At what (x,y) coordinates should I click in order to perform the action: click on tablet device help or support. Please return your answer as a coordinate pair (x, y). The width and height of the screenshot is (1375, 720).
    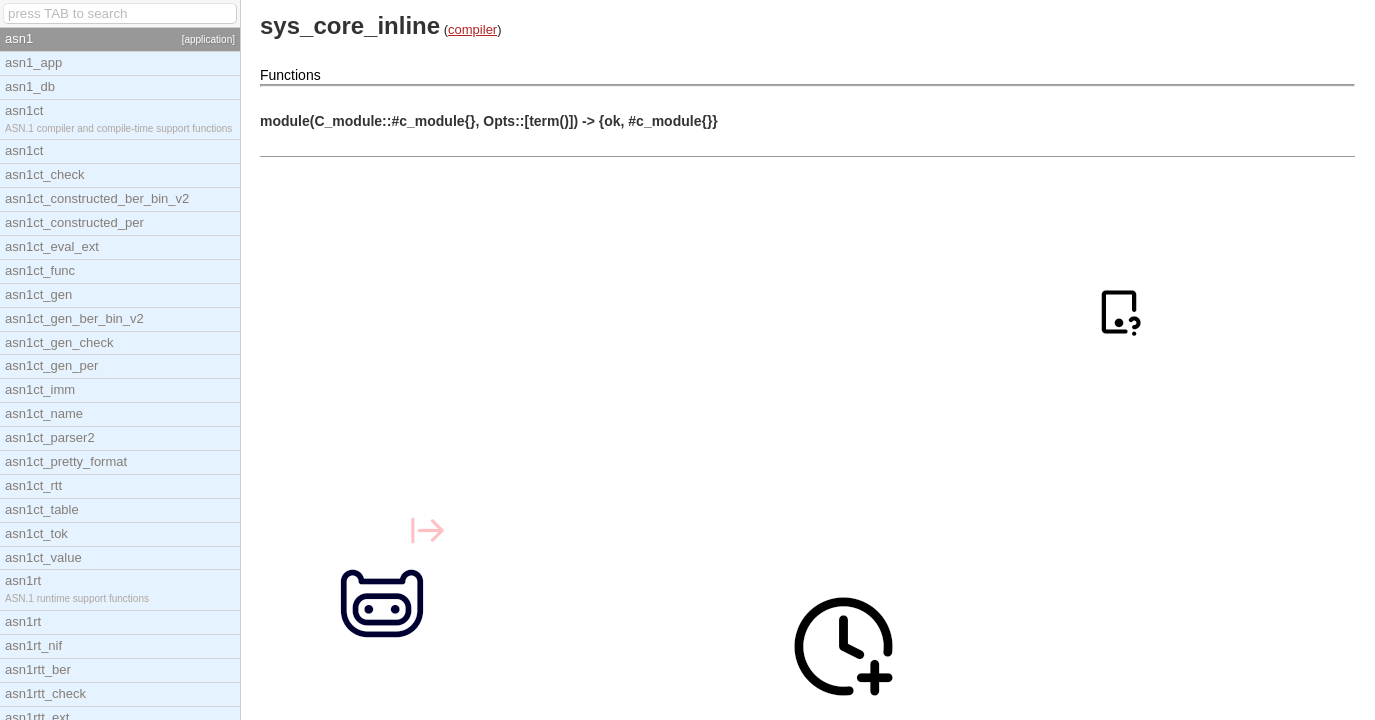
    Looking at the image, I should click on (1119, 312).